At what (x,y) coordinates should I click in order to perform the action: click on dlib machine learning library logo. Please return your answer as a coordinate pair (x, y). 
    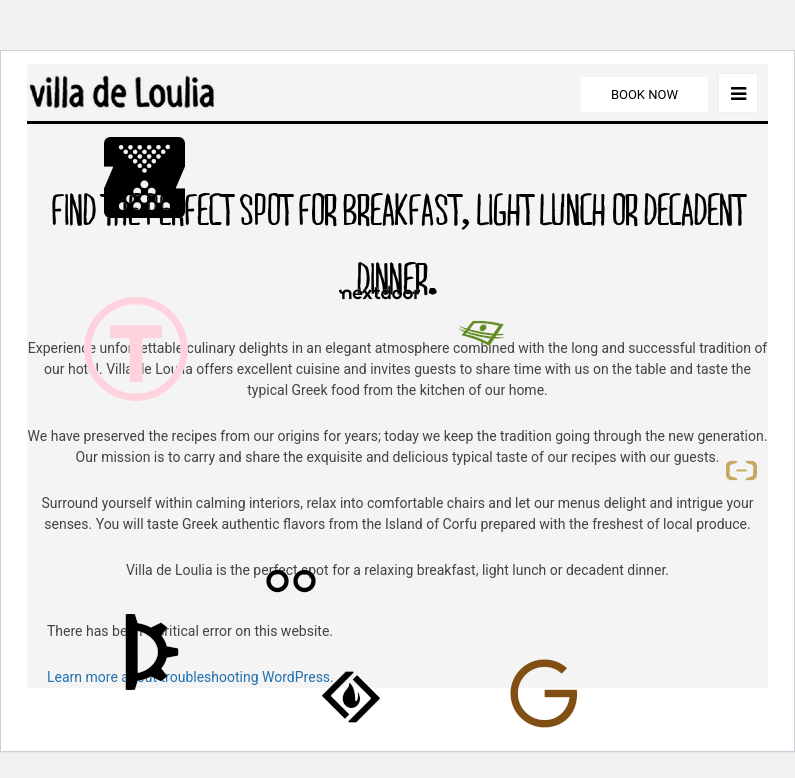
    Looking at the image, I should click on (152, 652).